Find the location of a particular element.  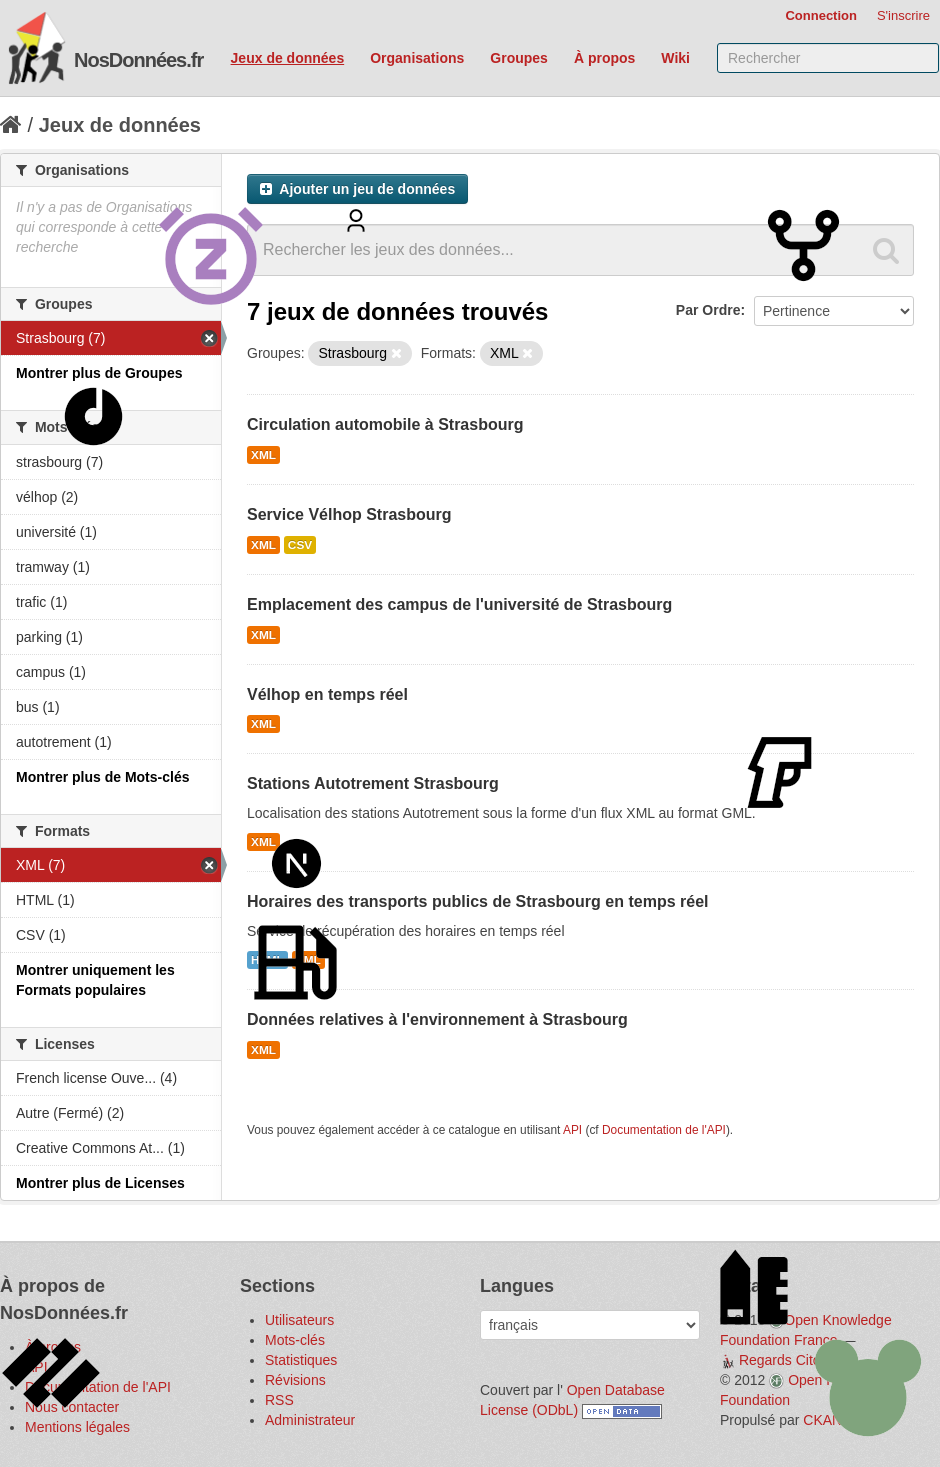

check temperature or thermal readings is located at coordinates (779, 772).